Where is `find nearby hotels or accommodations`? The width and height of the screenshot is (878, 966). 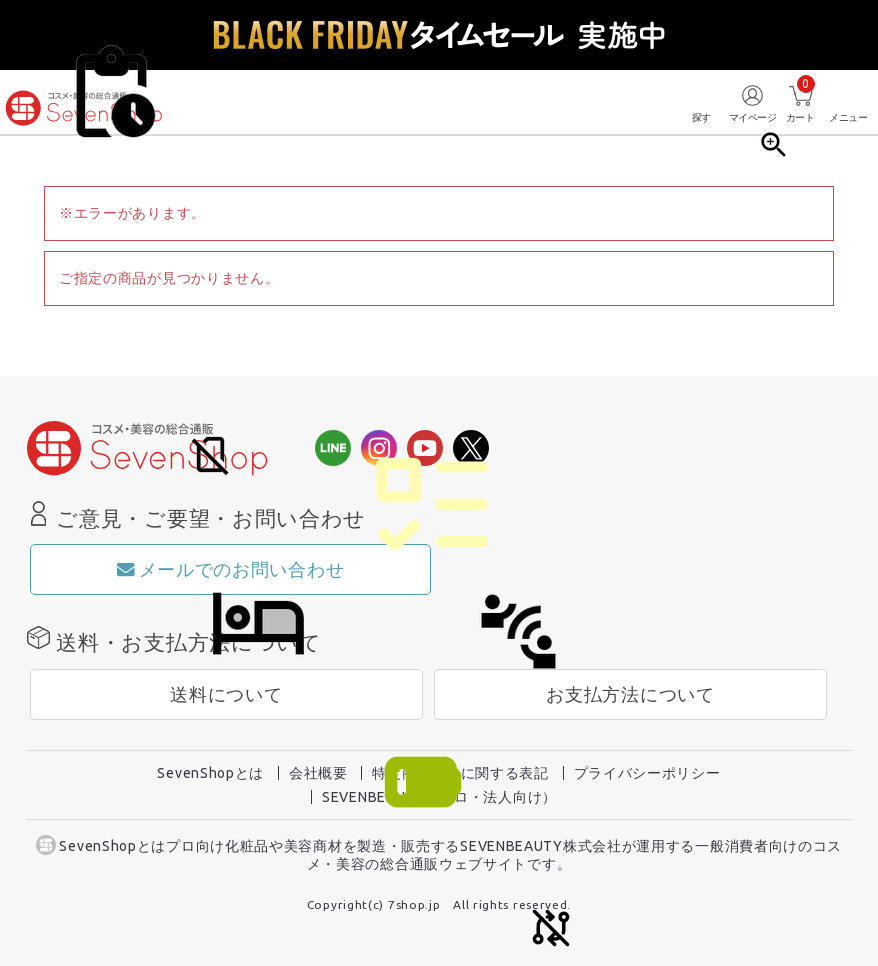
find nearby hotels or accommodations is located at coordinates (258, 621).